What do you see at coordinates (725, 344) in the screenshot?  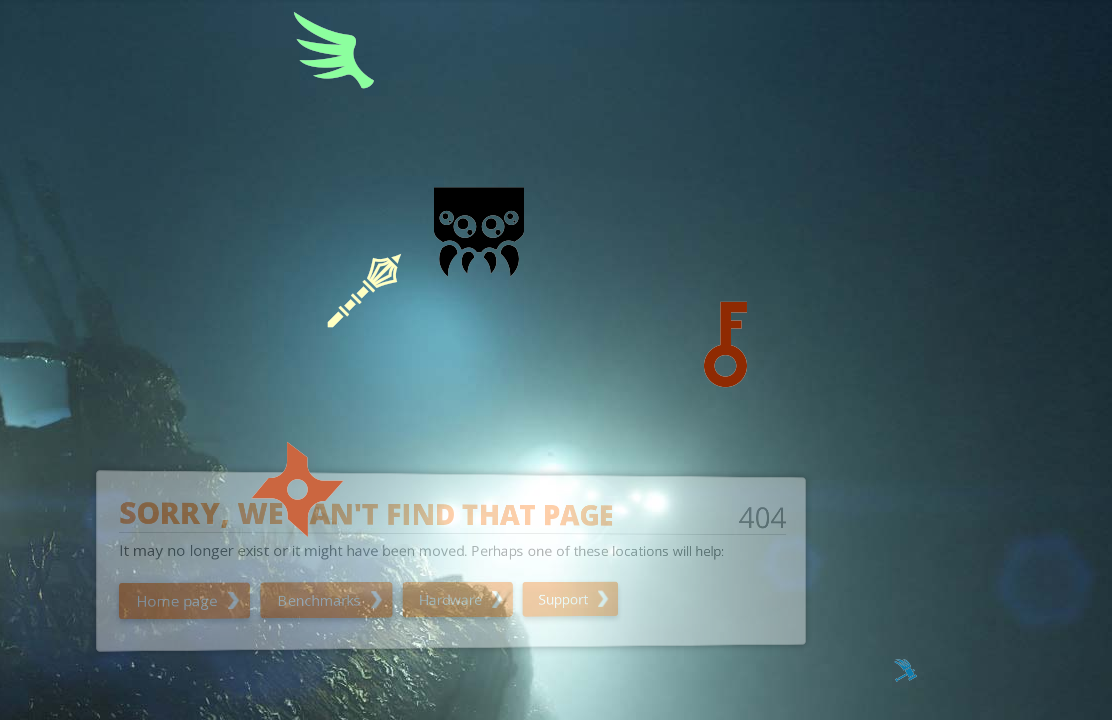 I see `unlock a feature or access restricted content` at bounding box center [725, 344].